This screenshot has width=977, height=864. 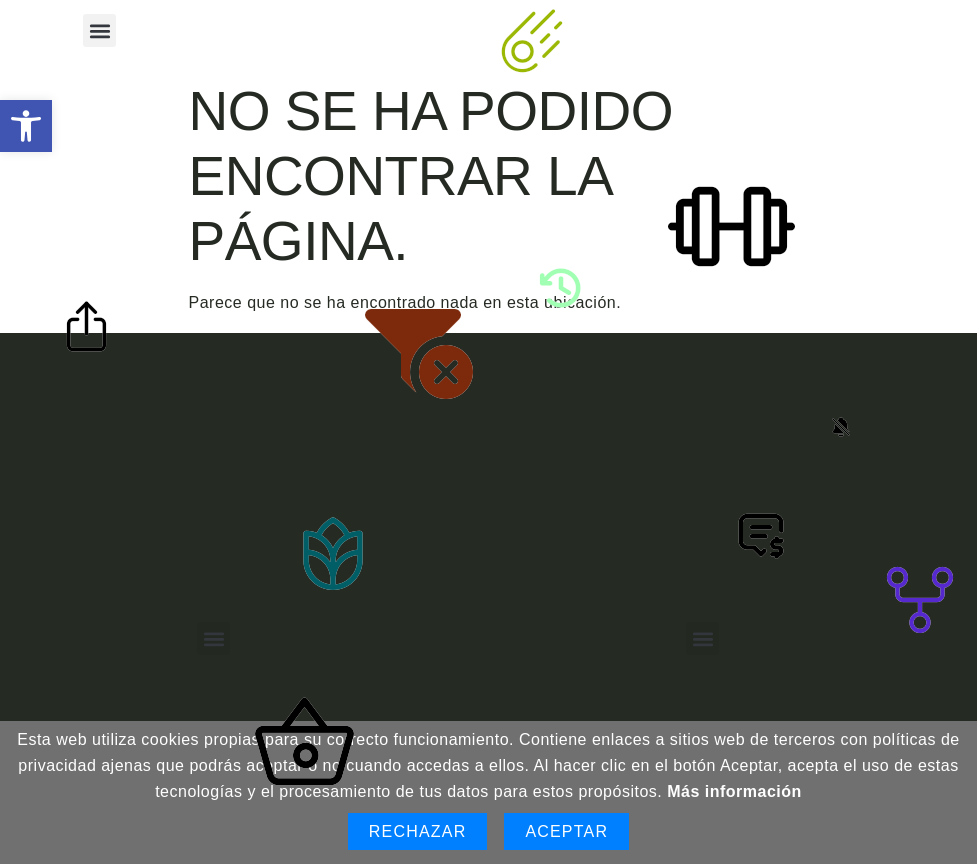 I want to click on fork a repository or branch, so click(x=920, y=600).